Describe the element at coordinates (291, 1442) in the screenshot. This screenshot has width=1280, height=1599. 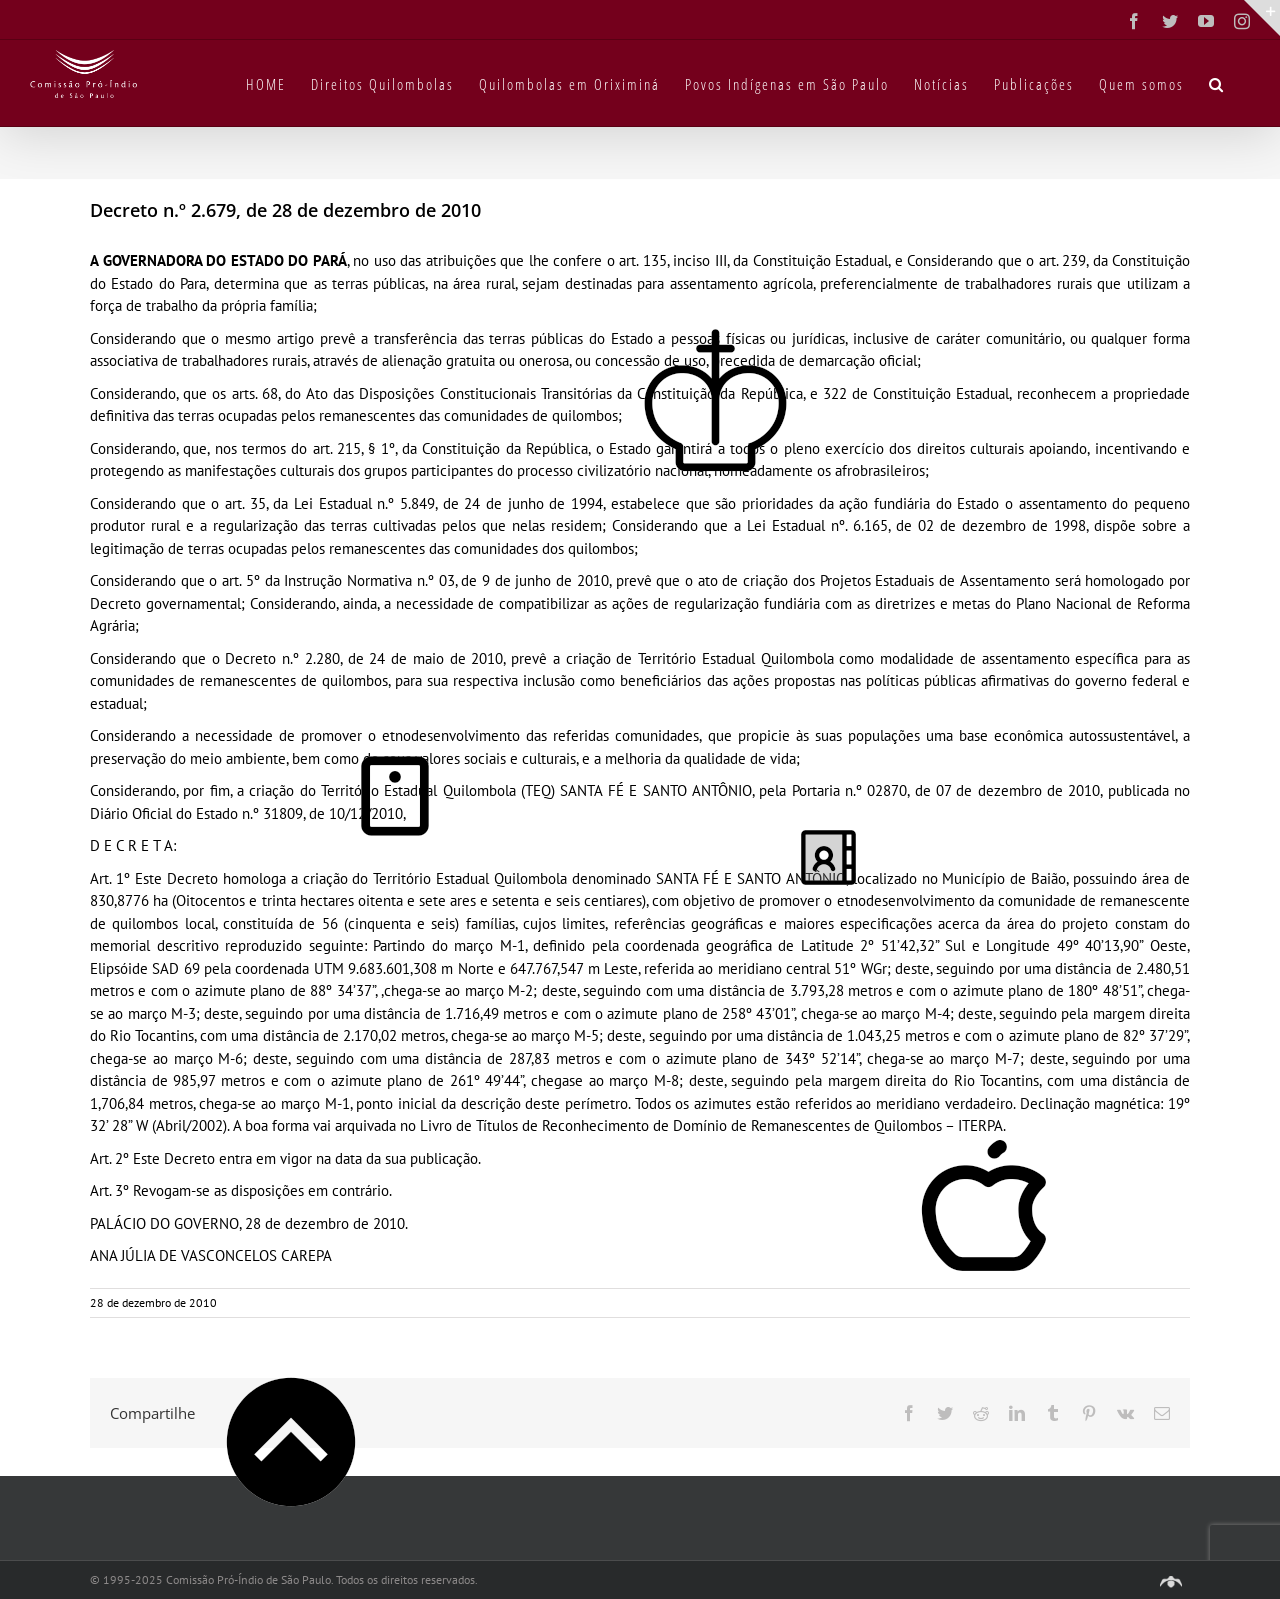
I see `scroll to top of page` at that location.